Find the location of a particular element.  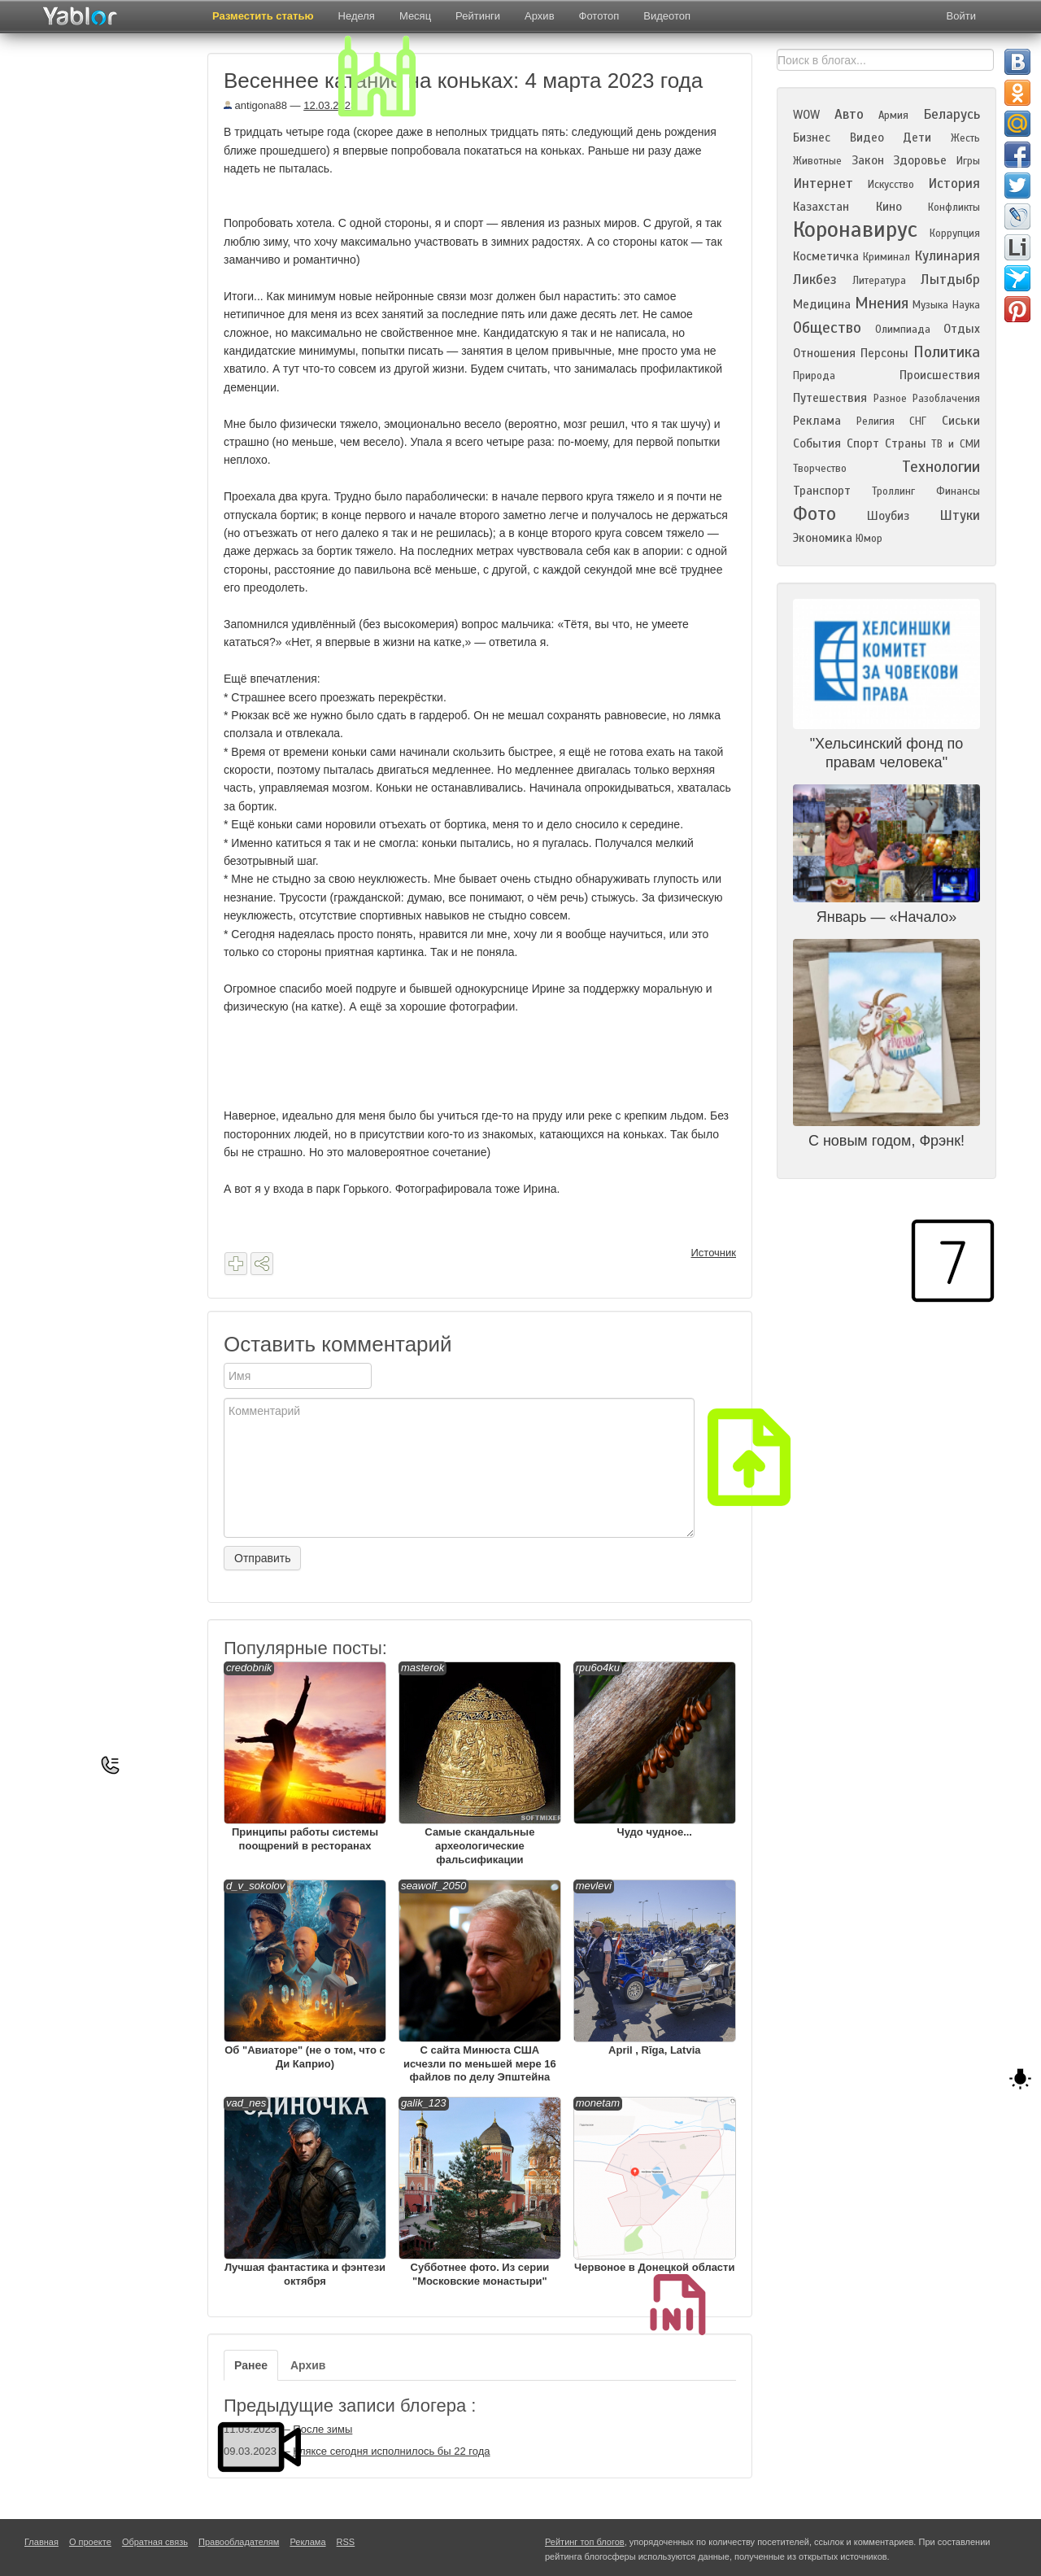

start a video call is located at coordinates (256, 2447).